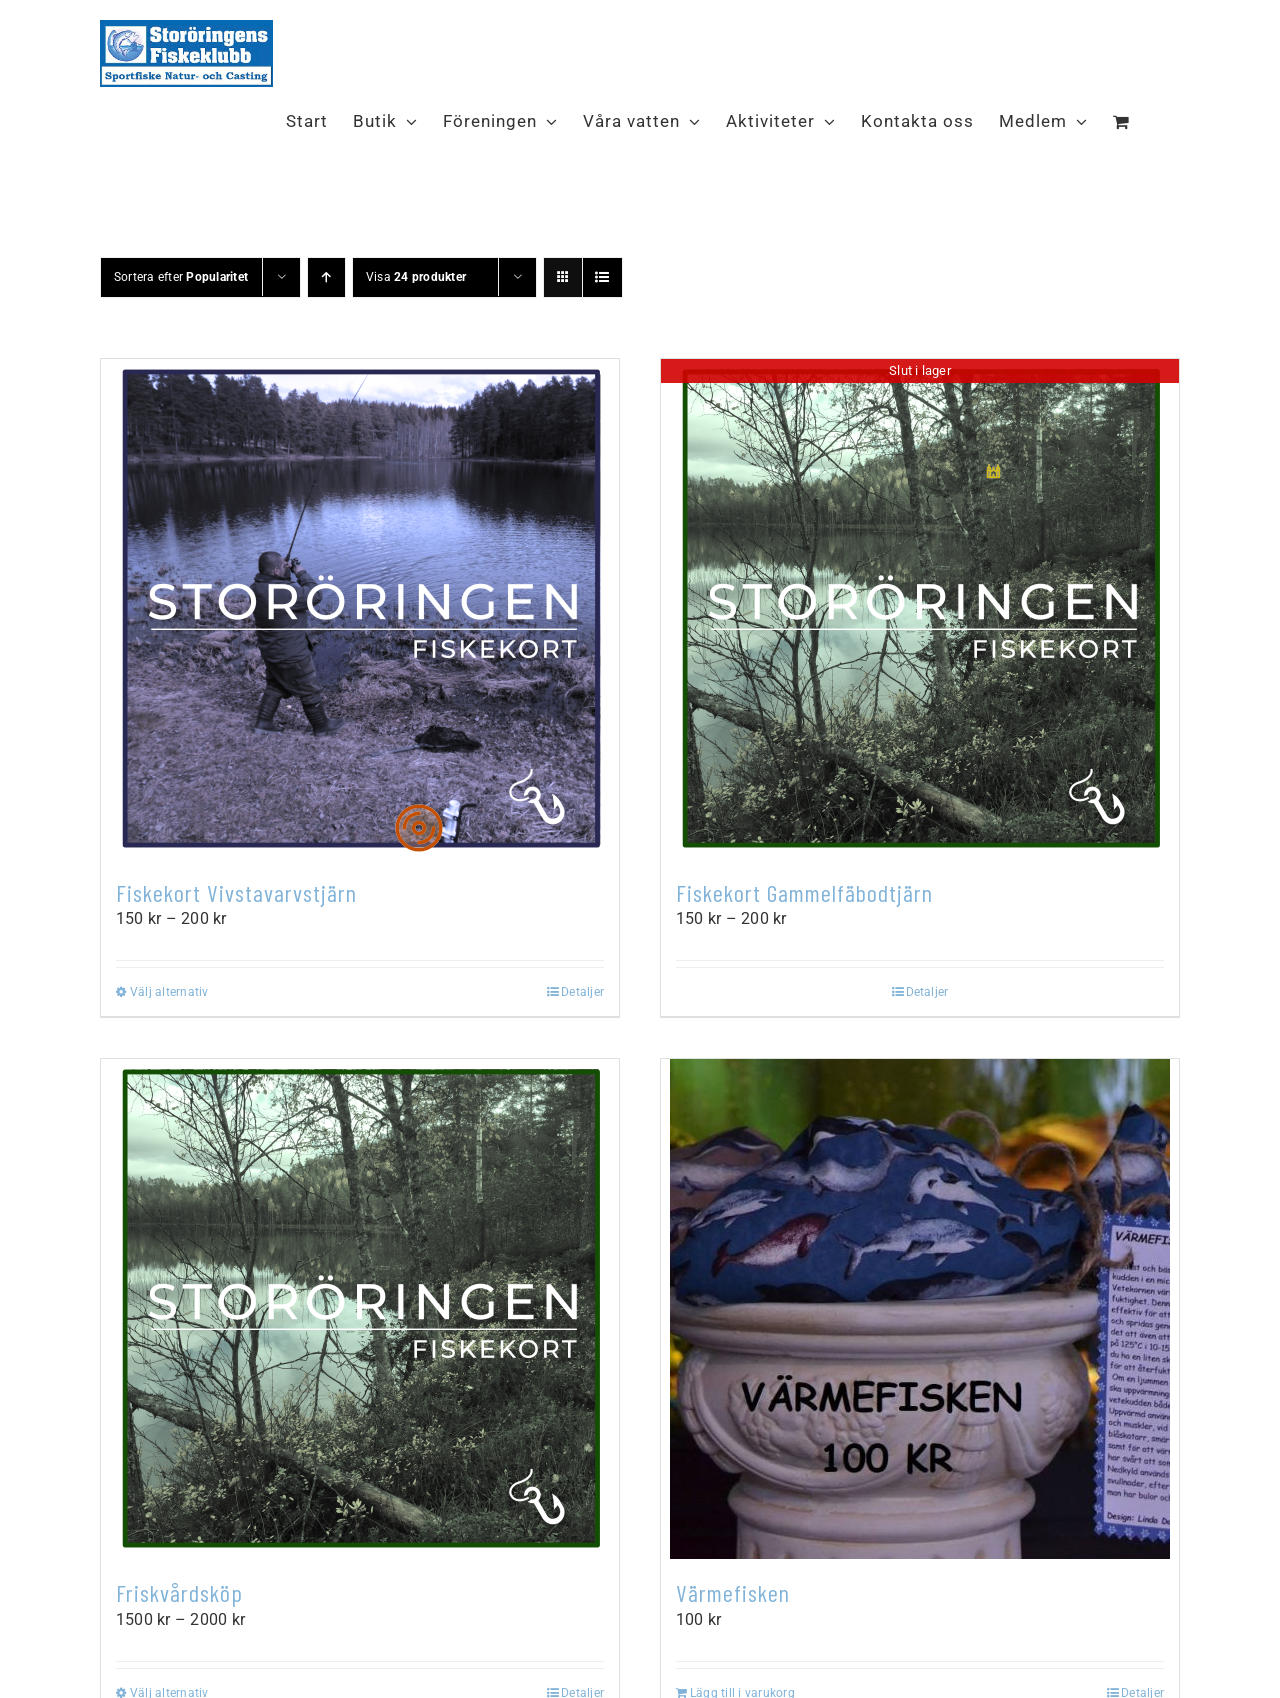  I want to click on access music or audio library, so click(419, 828).